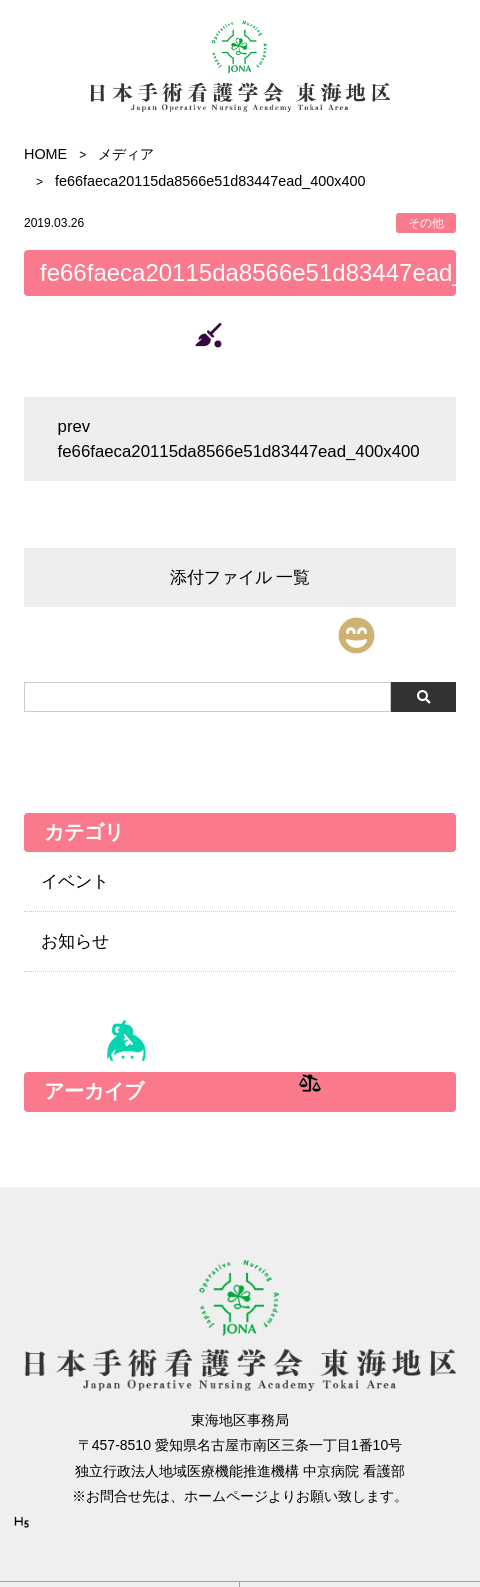 This screenshot has height=1587, width=480. Describe the element at coordinates (356, 635) in the screenshot. I see `add a reaction to a message` at that location.